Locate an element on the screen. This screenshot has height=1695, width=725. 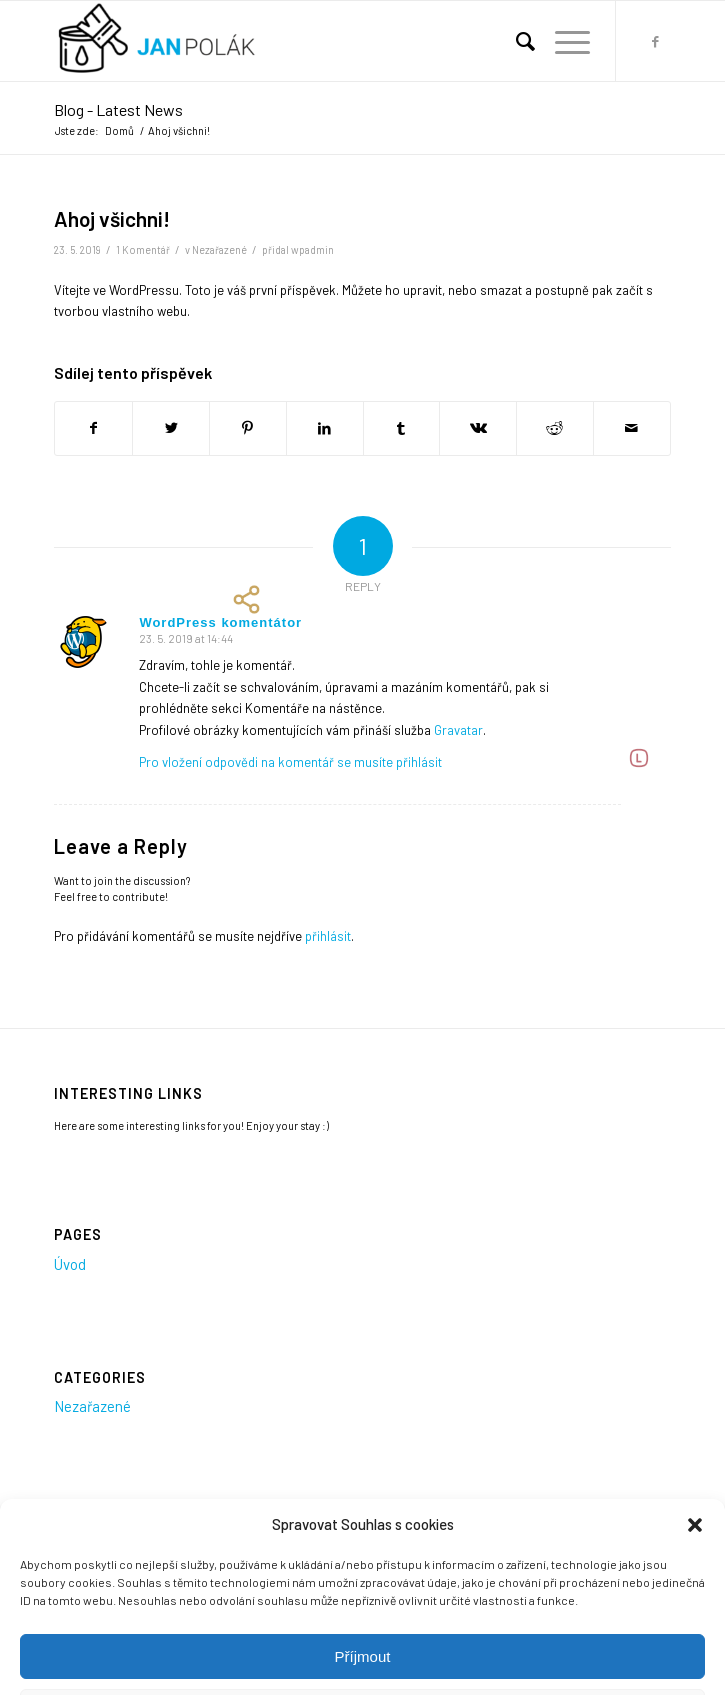
share content with others is located at coordinates (246, 599).